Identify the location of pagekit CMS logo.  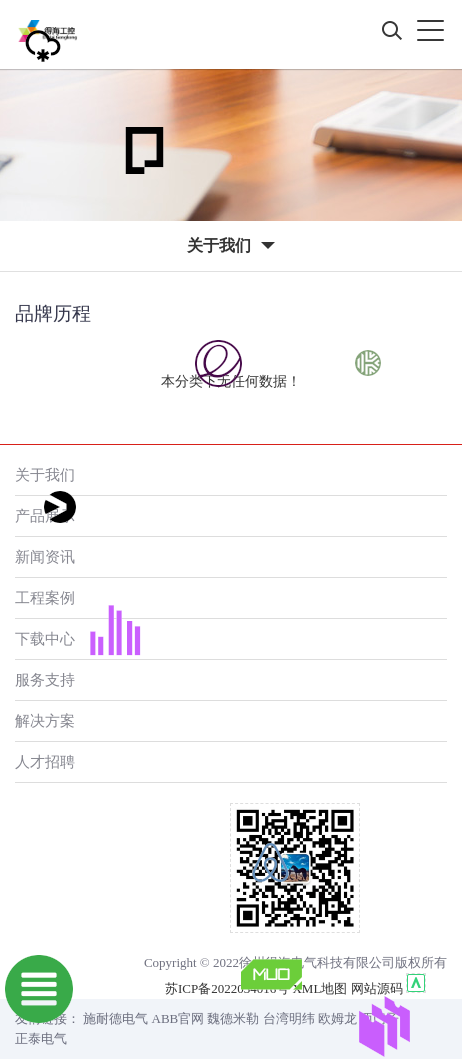
(144, 150).